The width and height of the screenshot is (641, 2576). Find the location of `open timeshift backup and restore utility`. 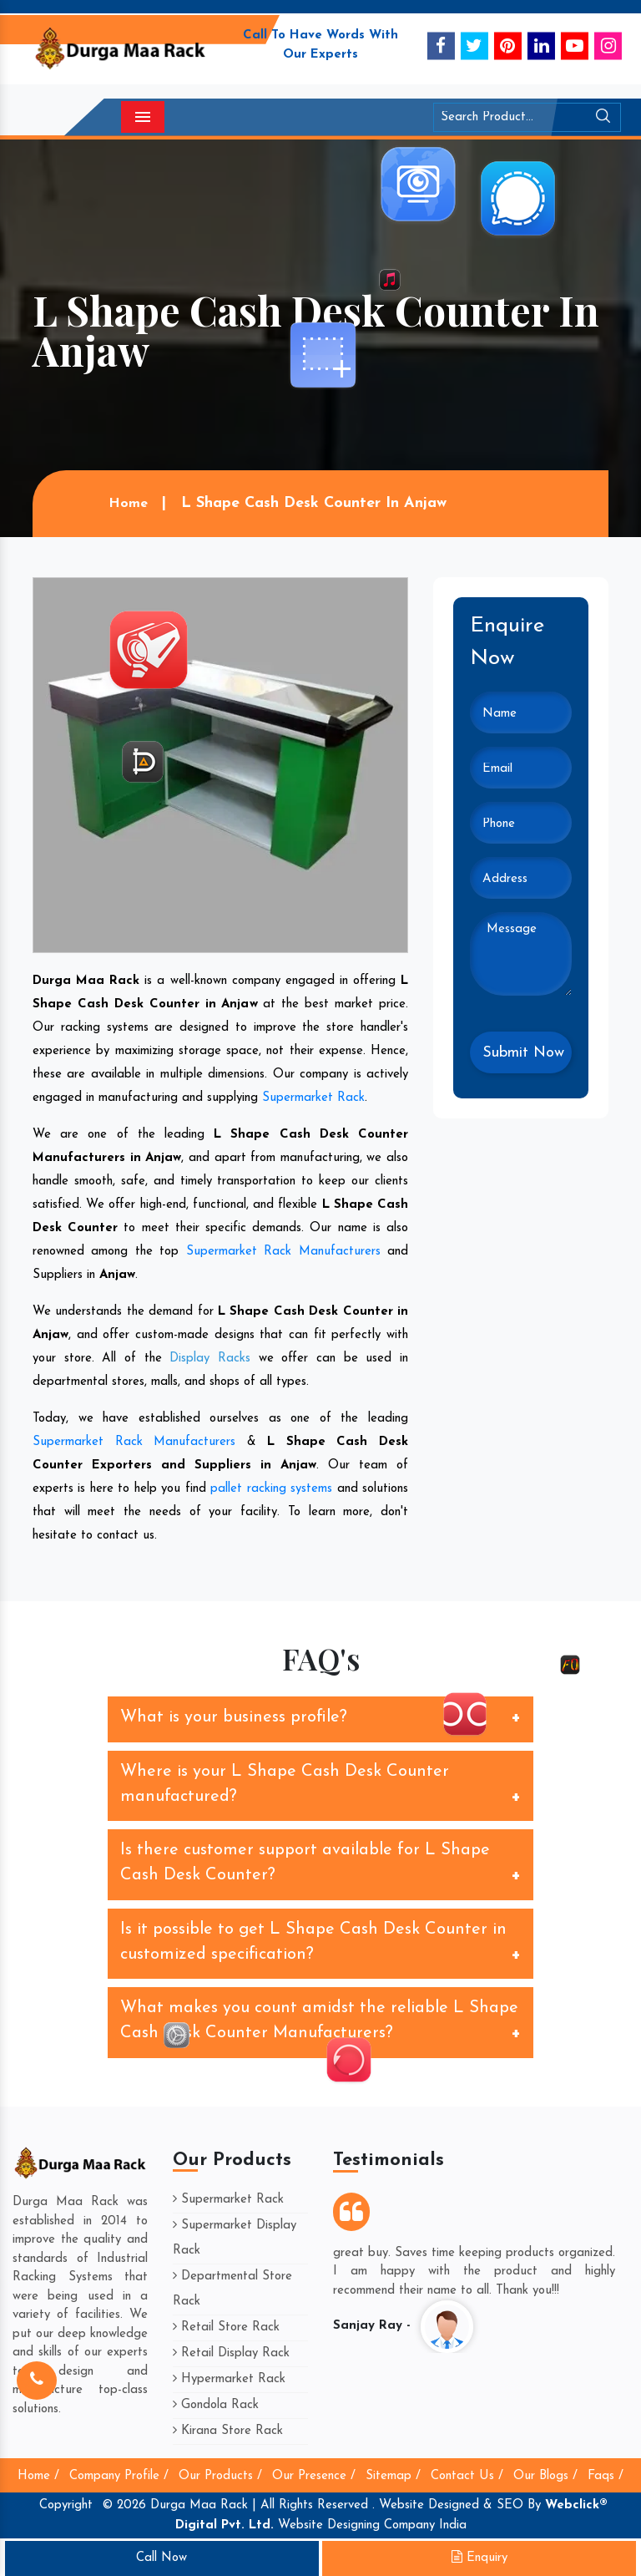

open timeshift backup and restore utility is located at coordinates (349, 2060).